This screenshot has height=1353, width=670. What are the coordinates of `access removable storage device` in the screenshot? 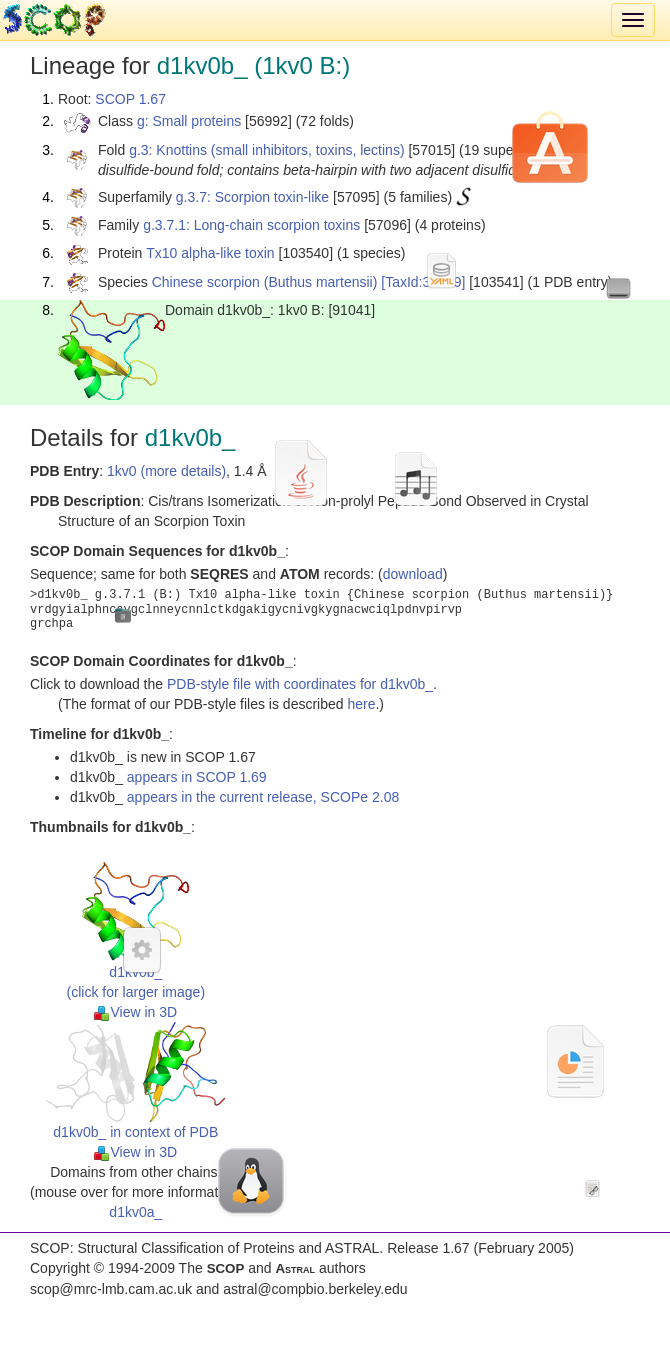 It's located at (618, 288).